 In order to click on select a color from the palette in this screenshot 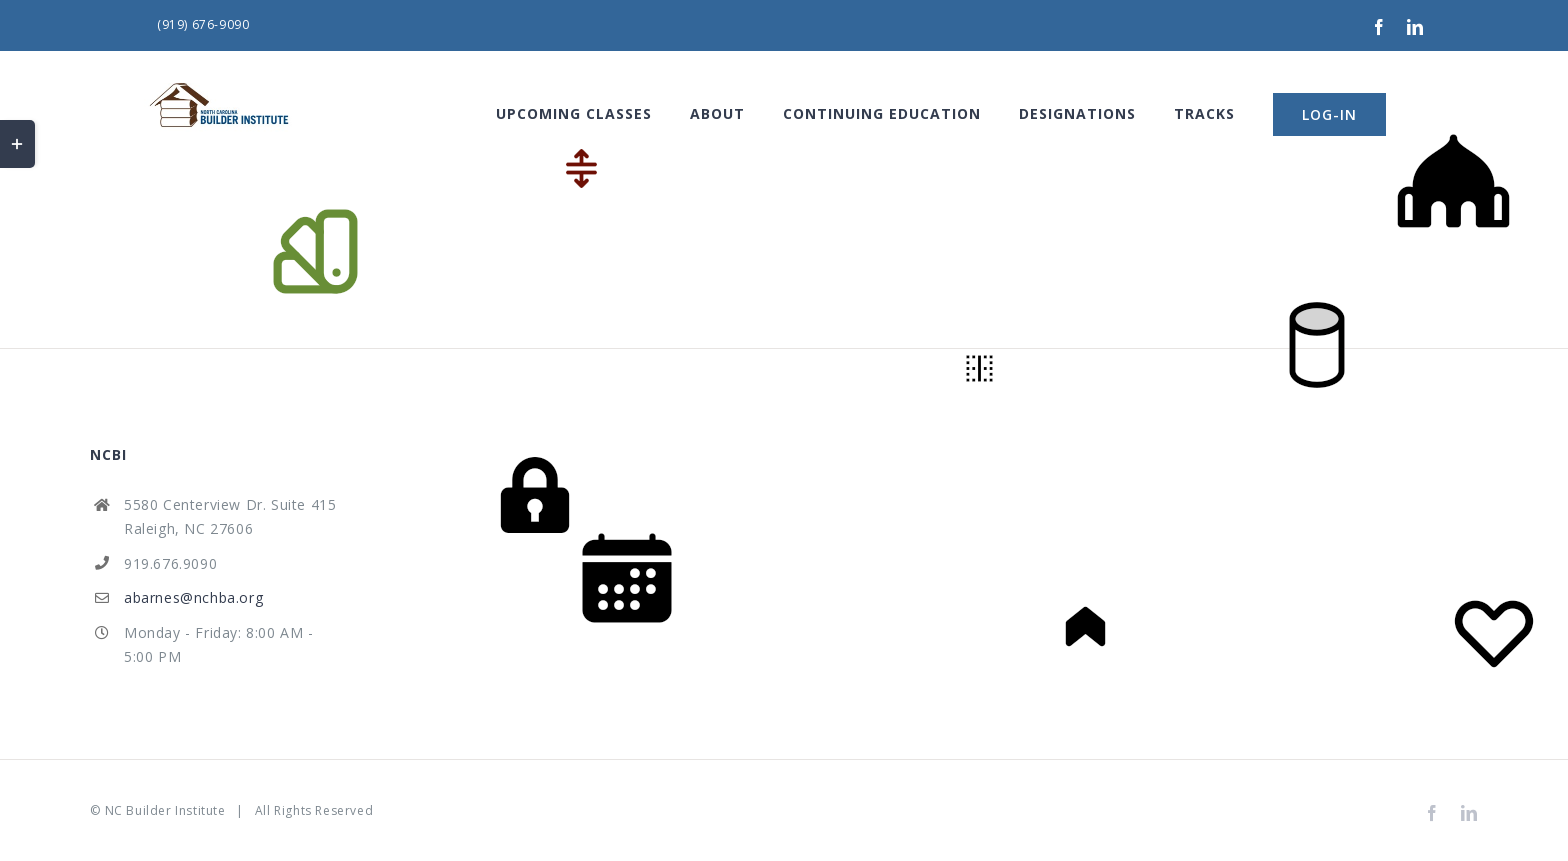, I will do `click(315, 251)`.